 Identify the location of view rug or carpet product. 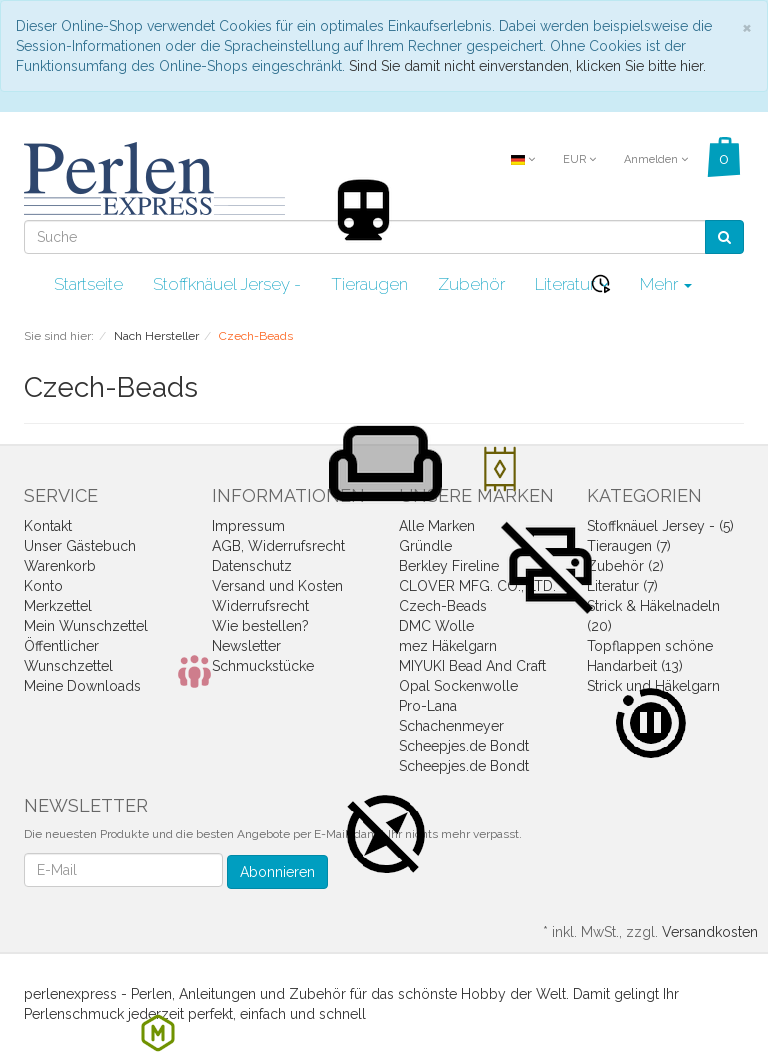
(500, 469).